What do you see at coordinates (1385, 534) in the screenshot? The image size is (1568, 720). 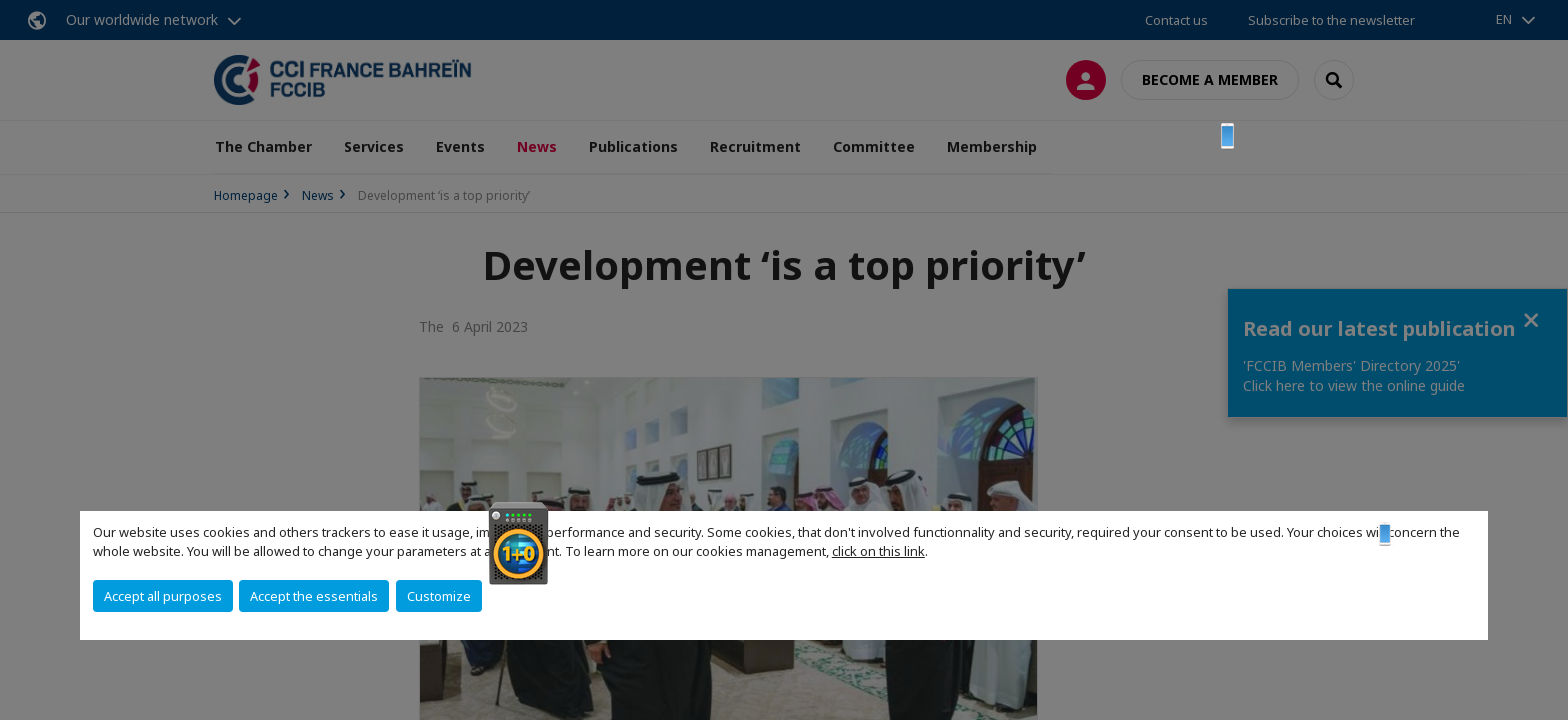 I see `connect or manage an iPhone device` at bounding box center [1385, 534].